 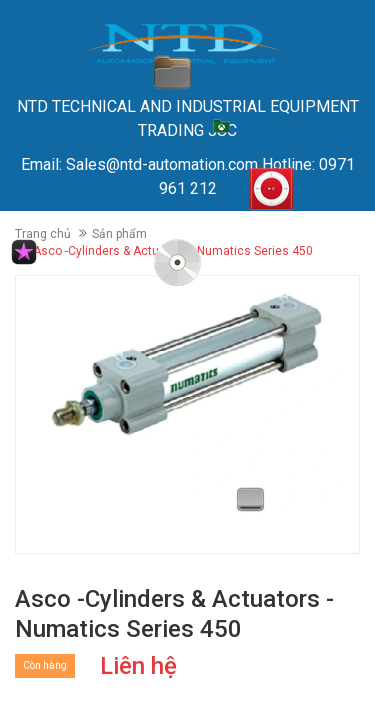 What do you see at coordinates (271, 188) in the screenshot?
I see `indicates a connected iPod shuffle device` at bounding box center [271, 188].